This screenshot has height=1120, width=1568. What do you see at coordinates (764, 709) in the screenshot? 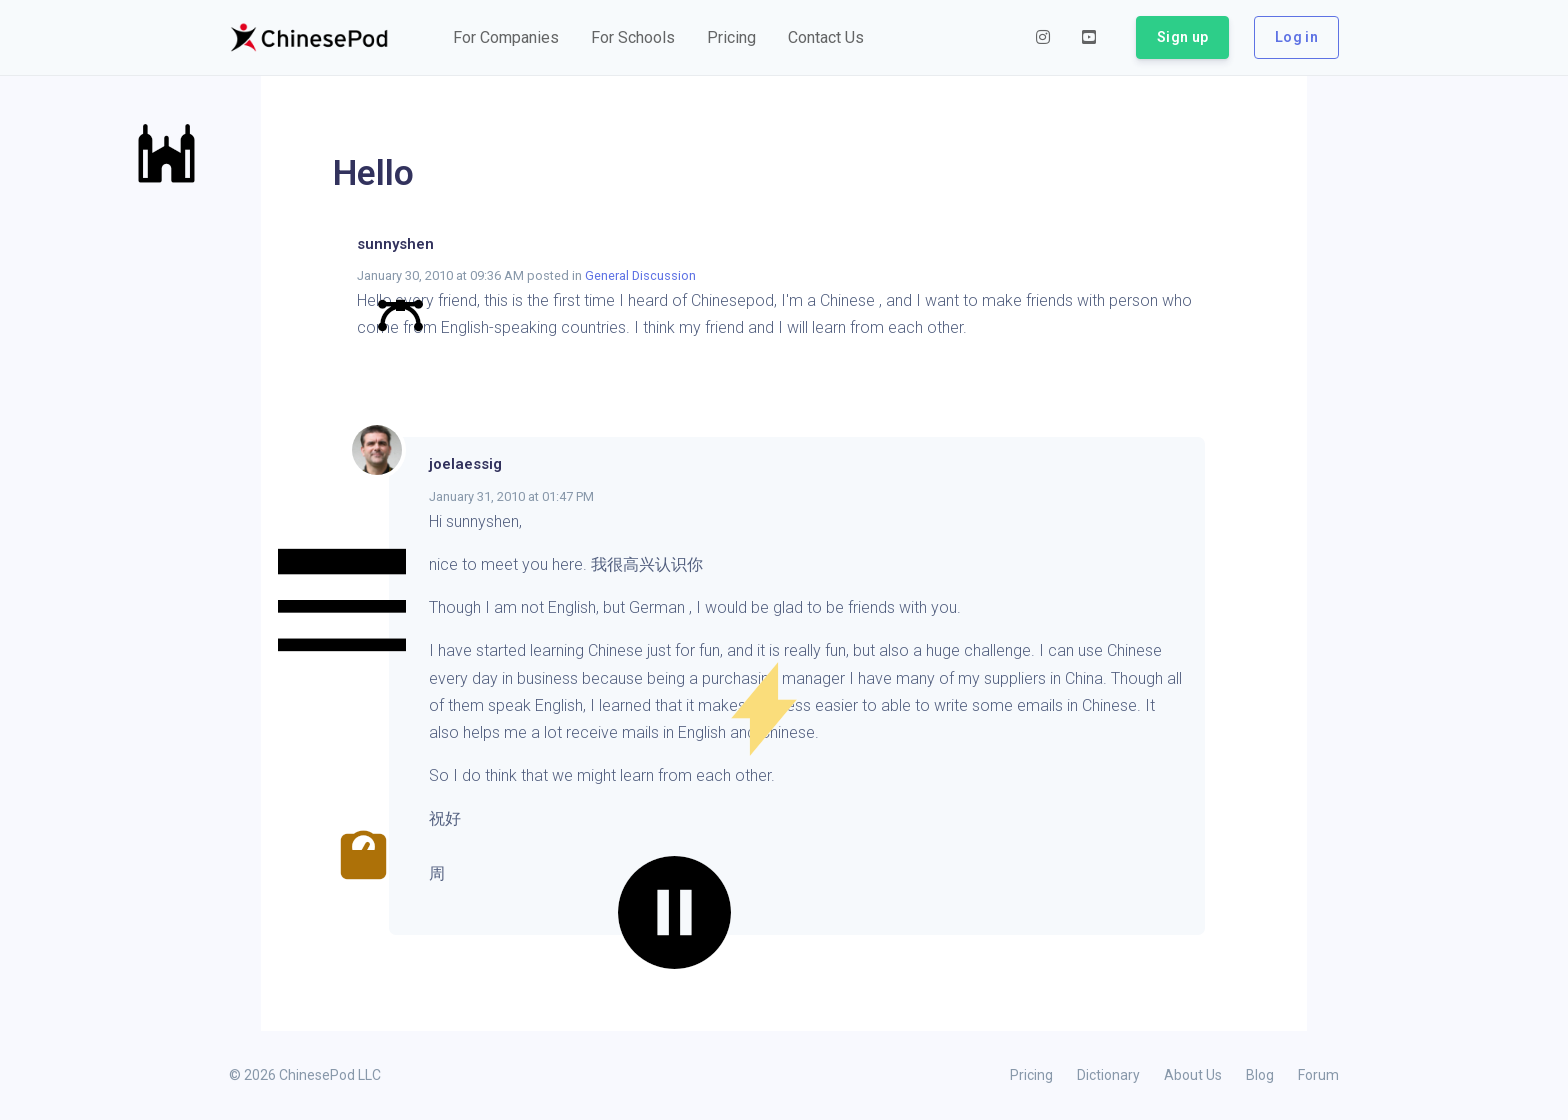
I see `indicates quick actions or instant features` at bounding box center [764, 709].